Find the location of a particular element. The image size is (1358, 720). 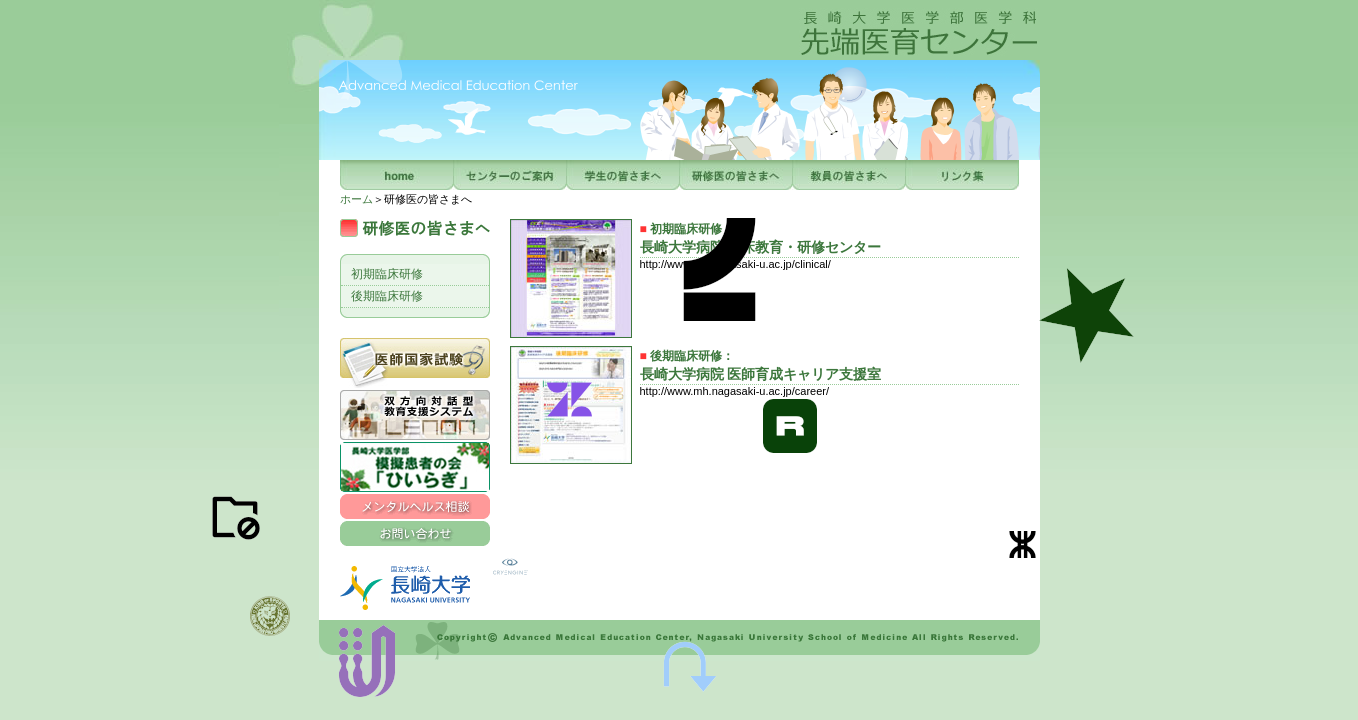

visit the CryEngine website or documentation is located at coordinates (510, 566).